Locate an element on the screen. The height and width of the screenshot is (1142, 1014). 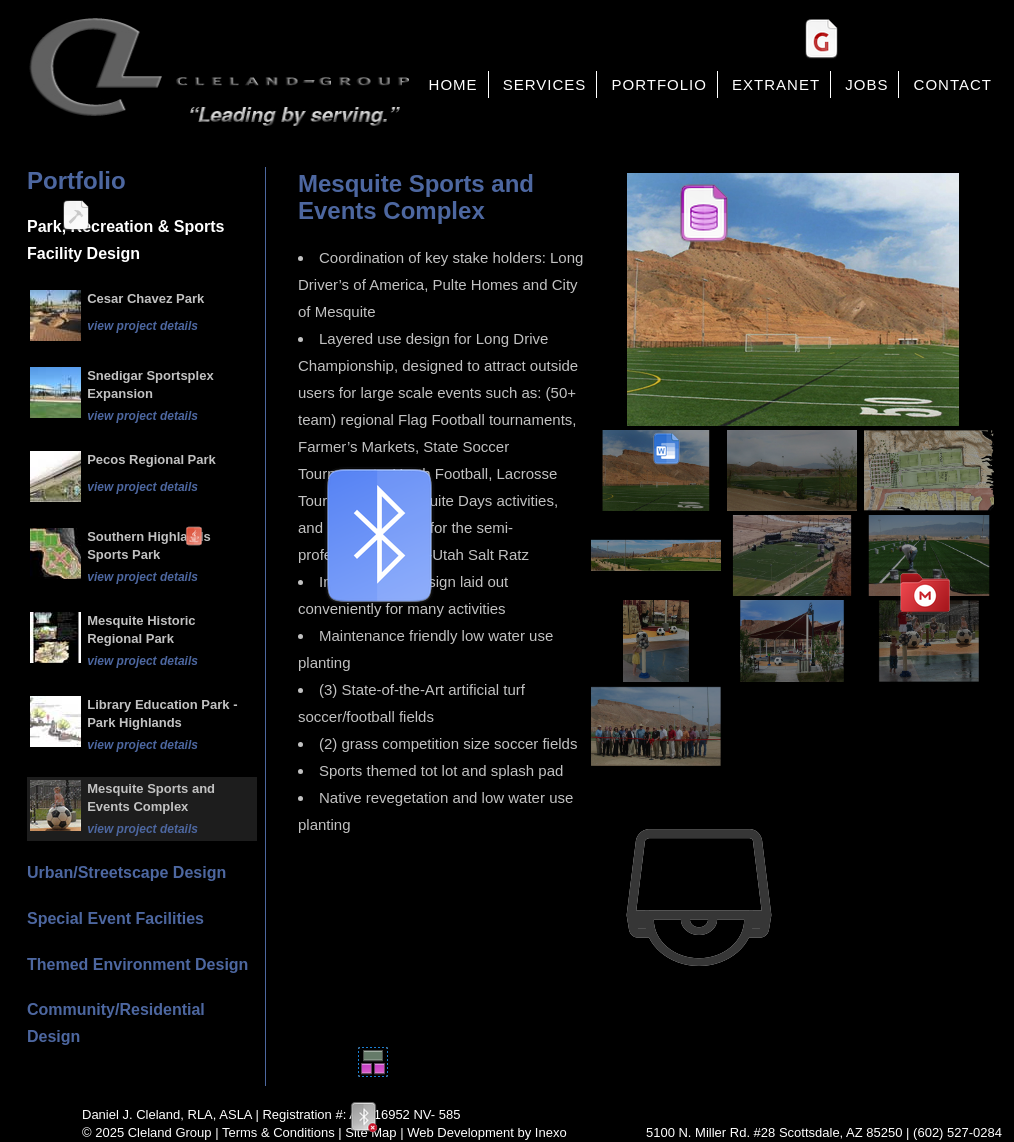
open a database file is located at coordinates (704, 213).